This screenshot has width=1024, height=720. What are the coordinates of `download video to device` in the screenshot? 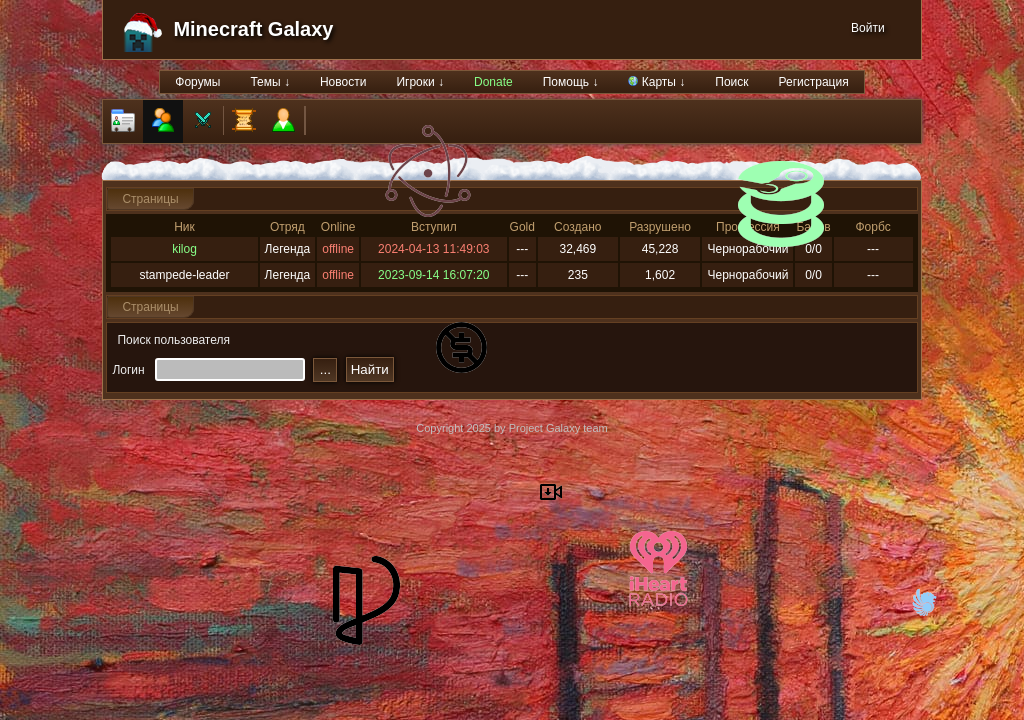 It's located at (551, 492).